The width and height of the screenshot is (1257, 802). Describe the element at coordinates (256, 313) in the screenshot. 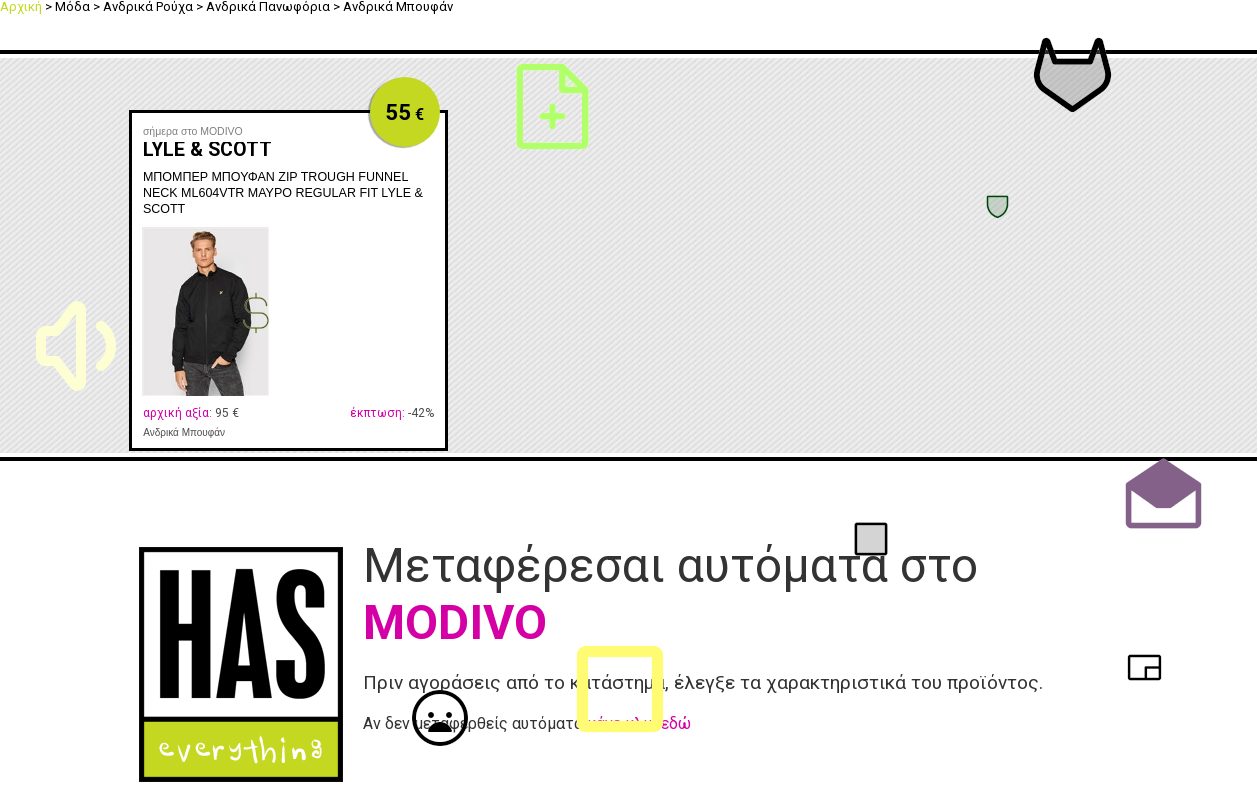

I see `view account balance or financial information` at that location.